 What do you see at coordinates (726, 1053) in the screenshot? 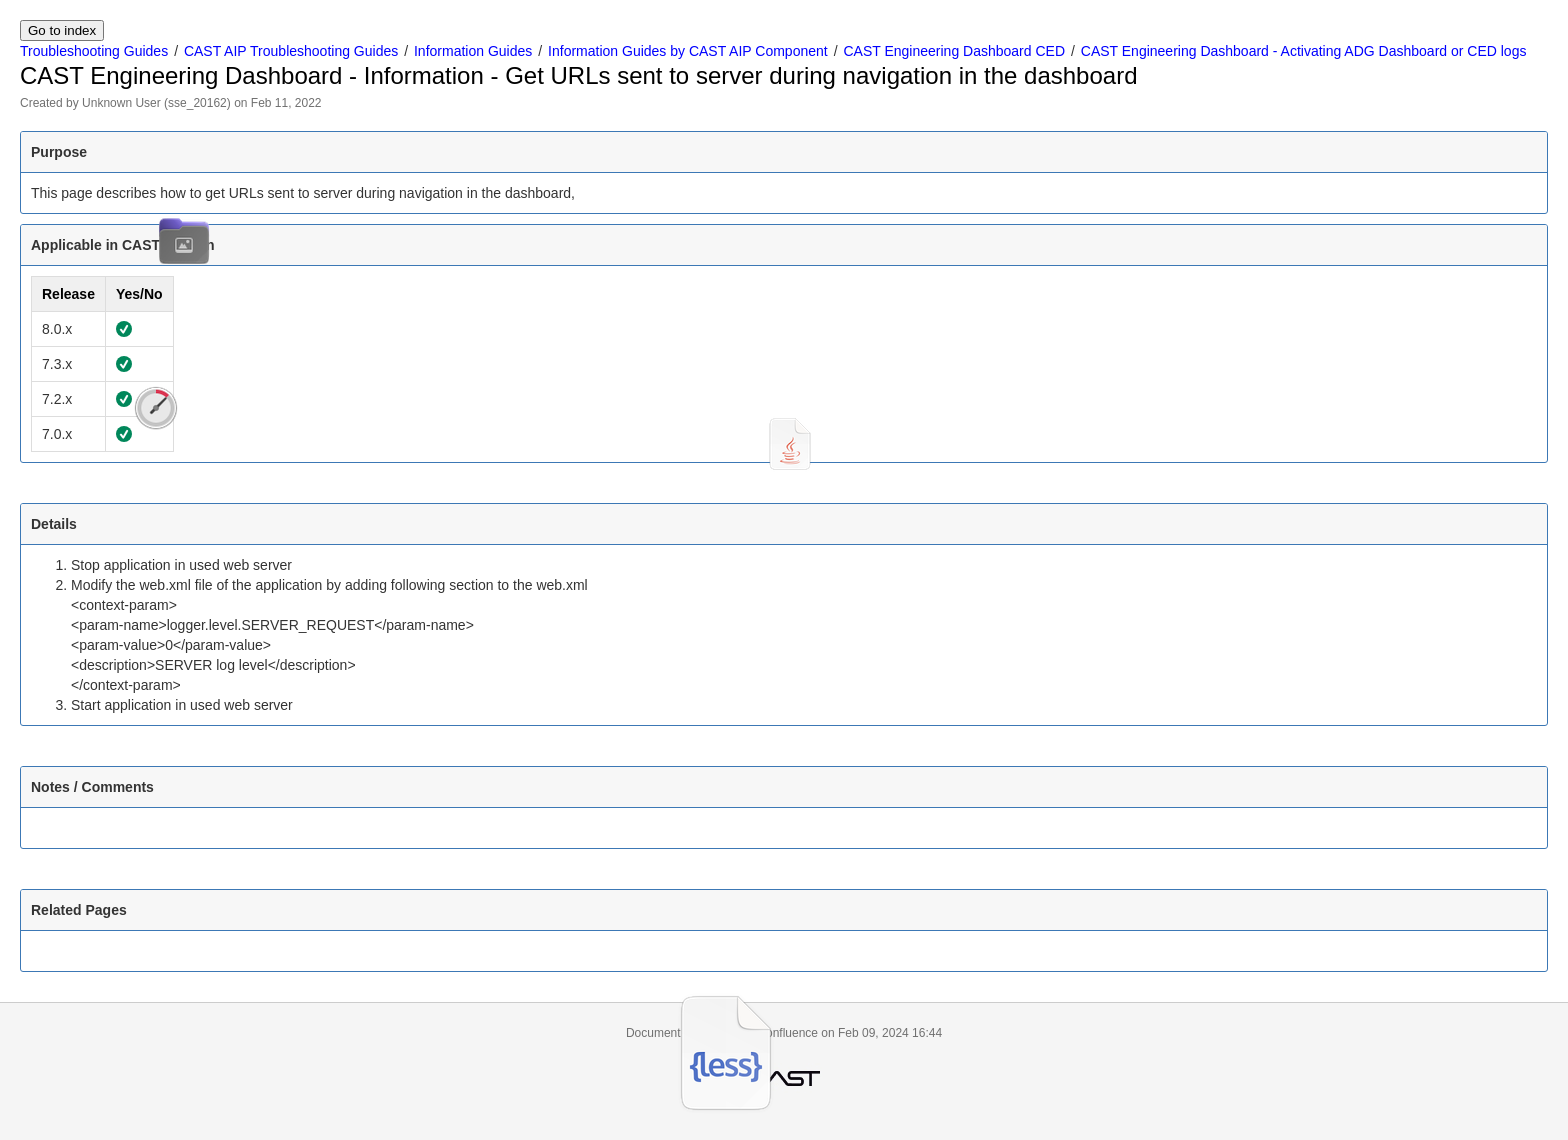
I see `a LESS stylesheet file` at bounding box center [726, 1053].